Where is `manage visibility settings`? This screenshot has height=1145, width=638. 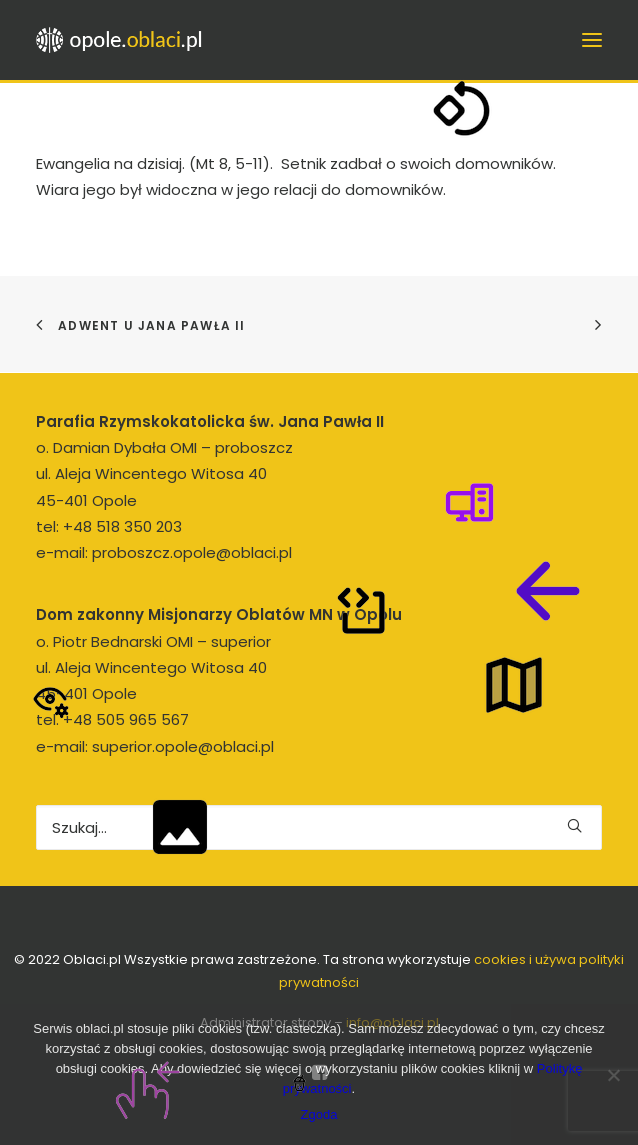 manage visibility settings is located at coordinates (50, 699).